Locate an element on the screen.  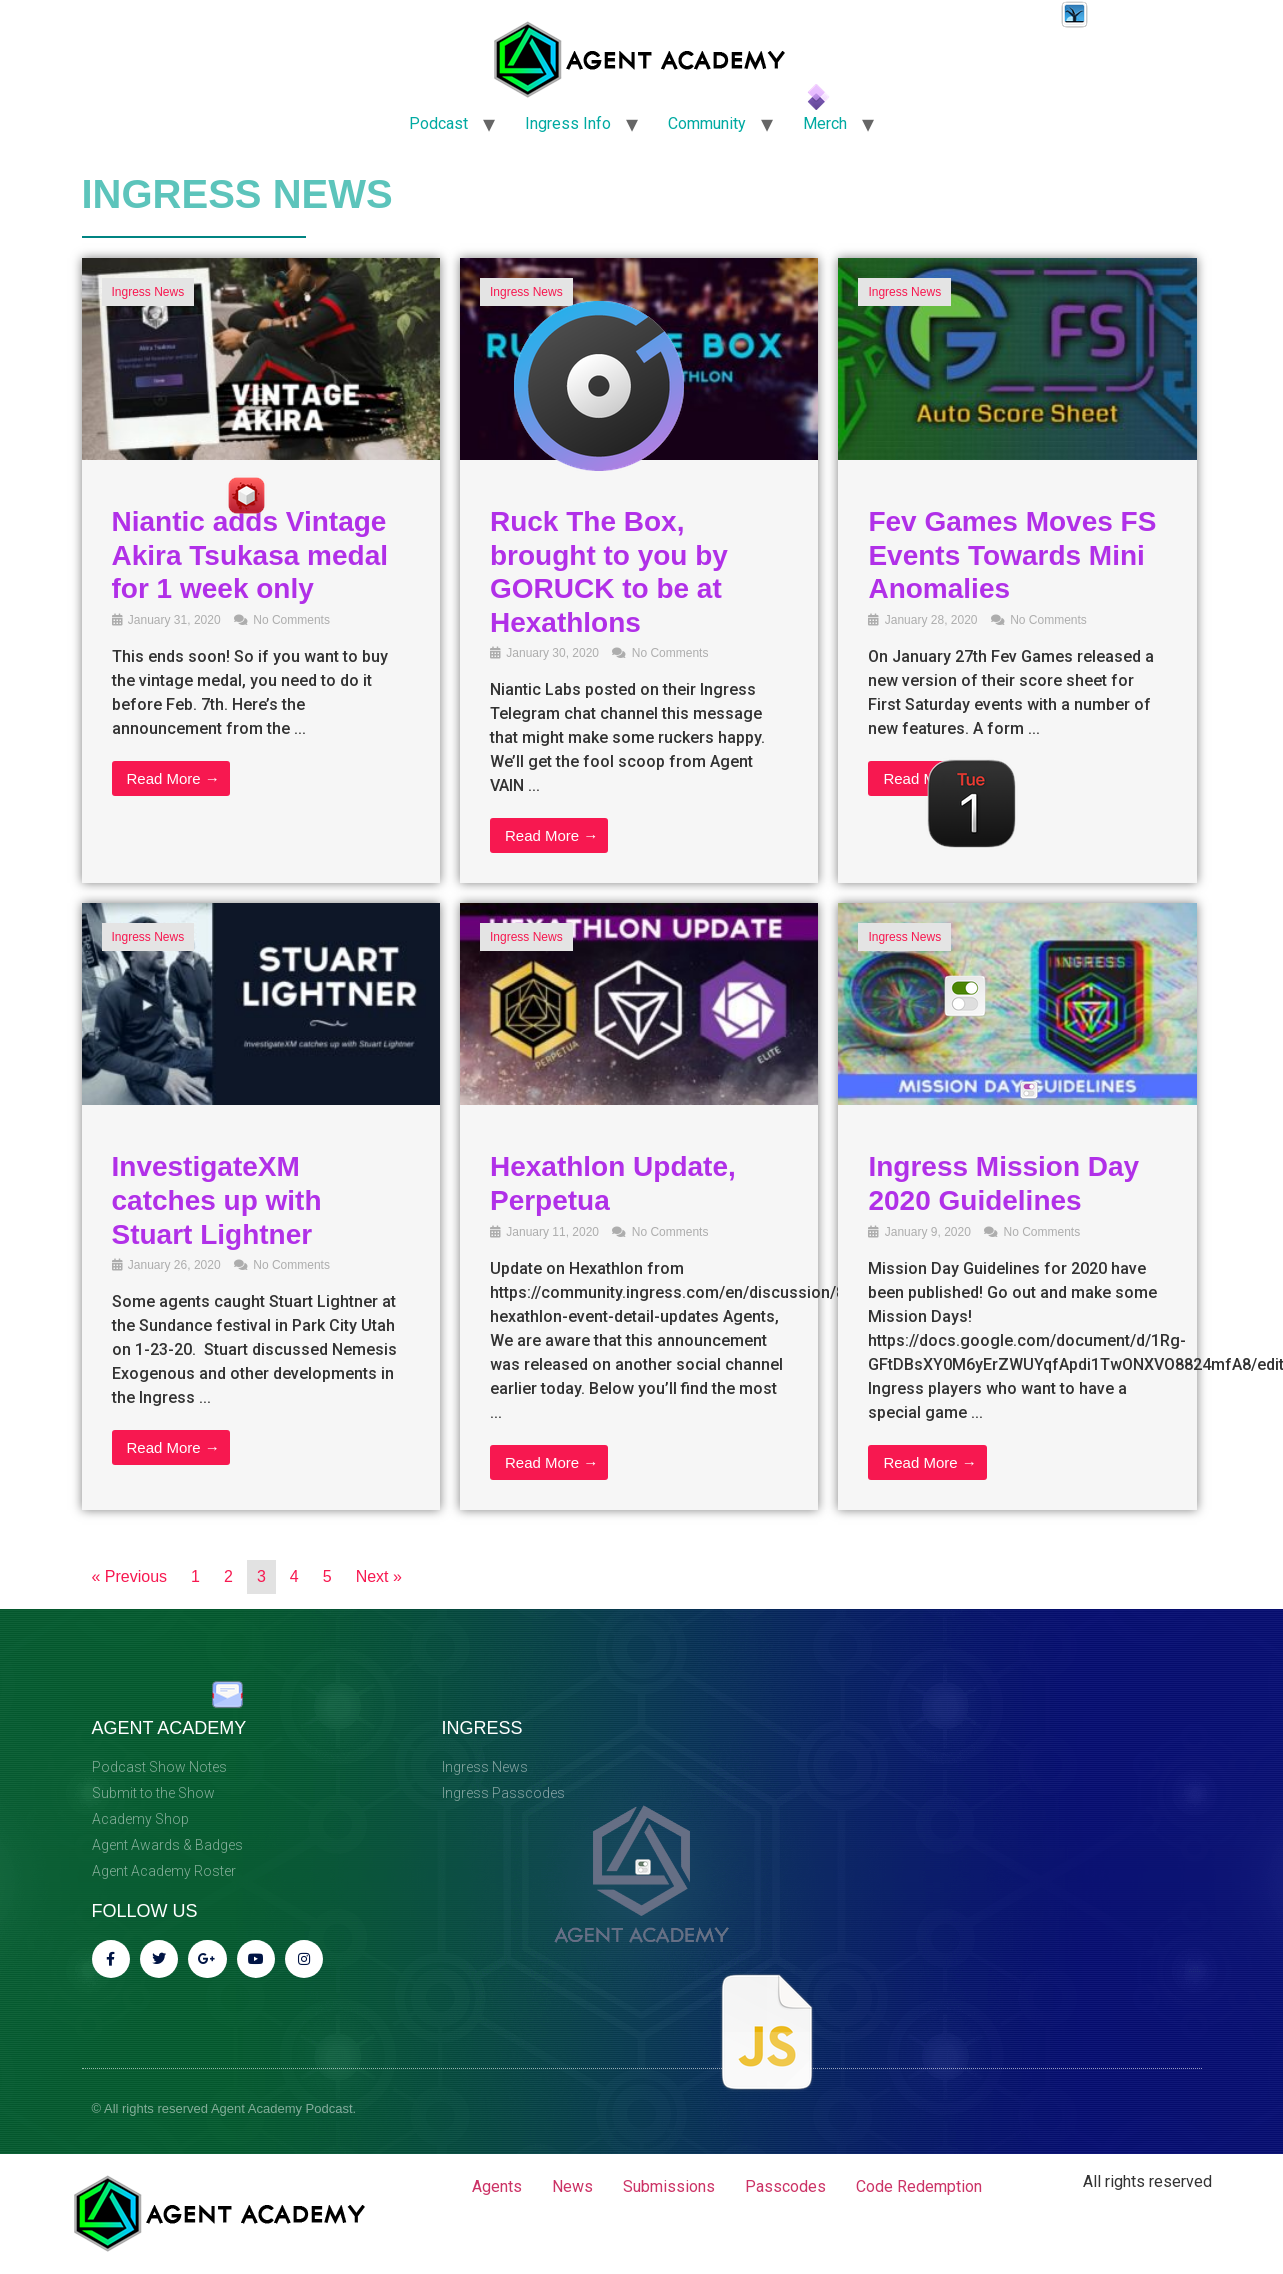
open groove music app is located at coordinates (599, 386).